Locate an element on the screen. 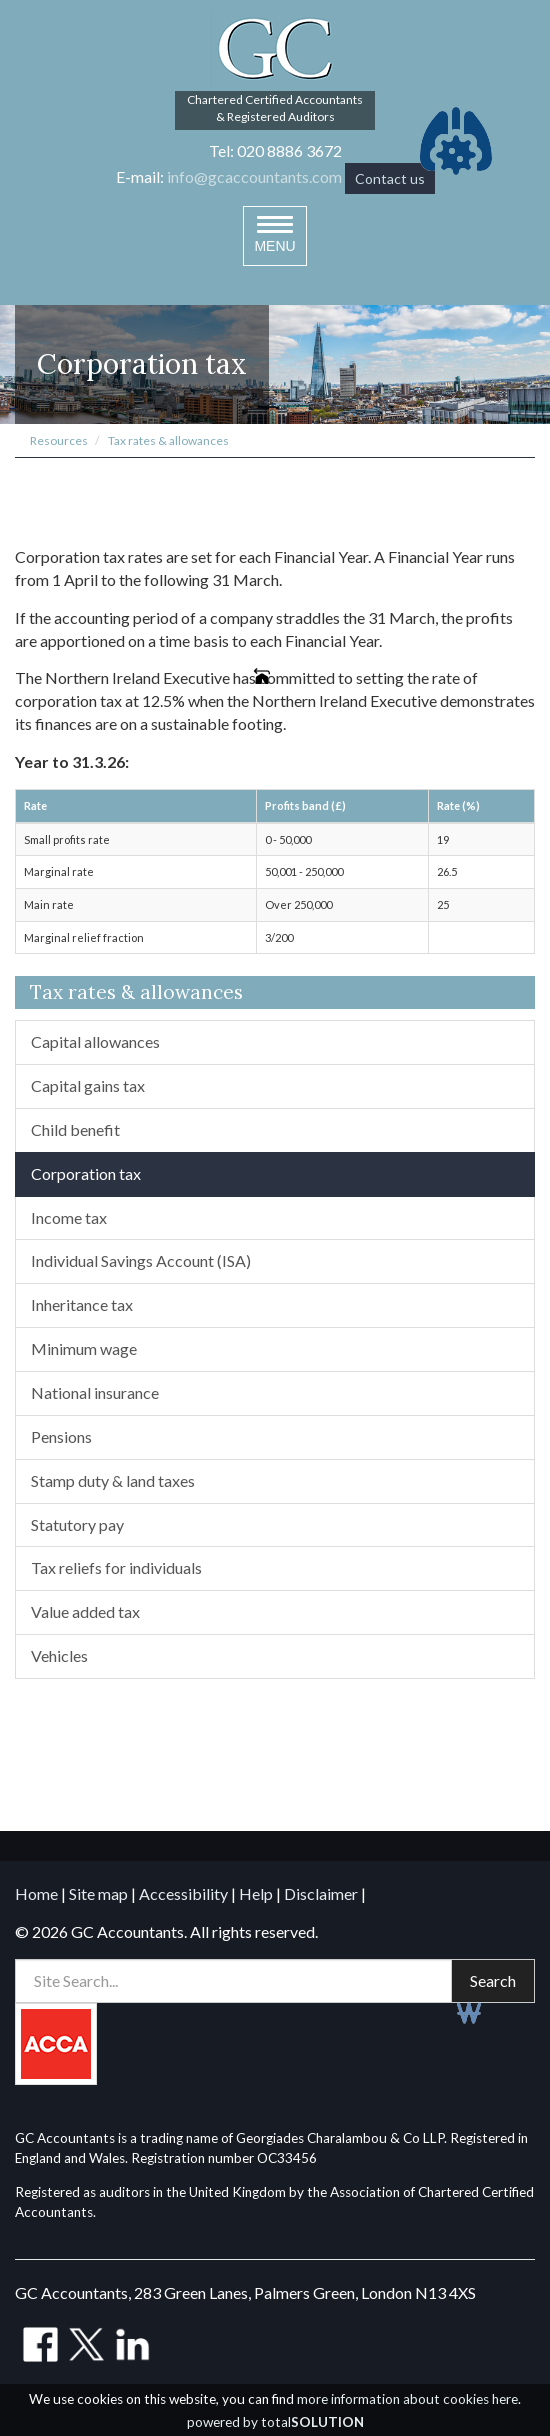  south korean won currency symbol is located at coordinates (469, 2013).